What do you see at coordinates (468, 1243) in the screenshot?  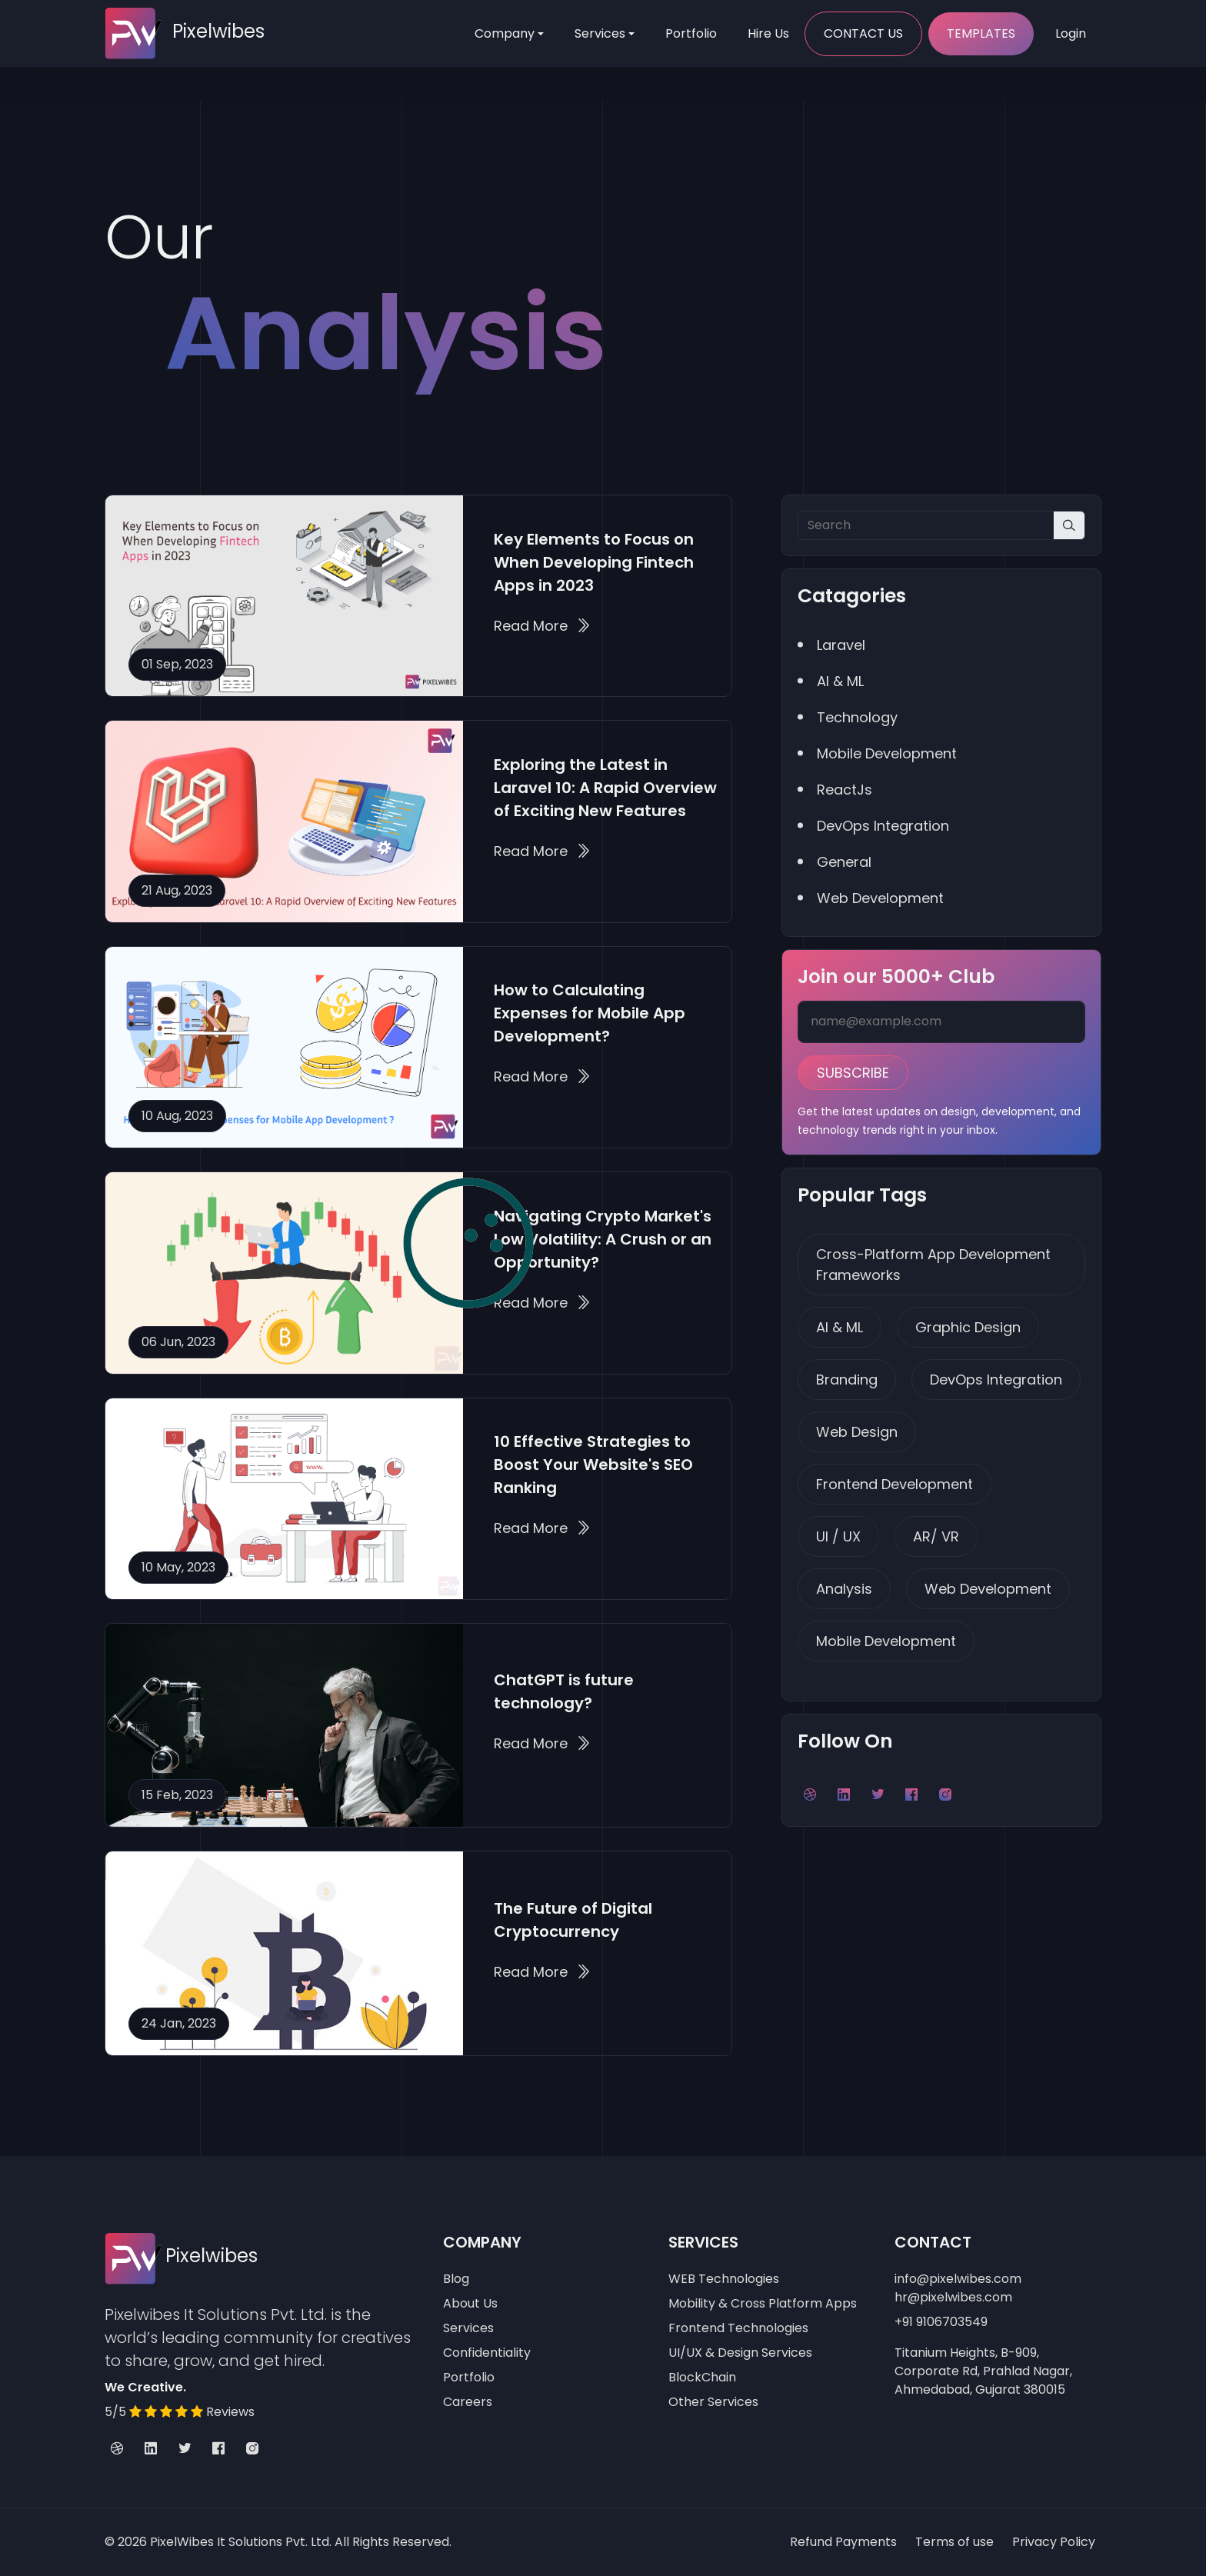 I see `access bowling or sports games` at bounding box center [468, 1243].